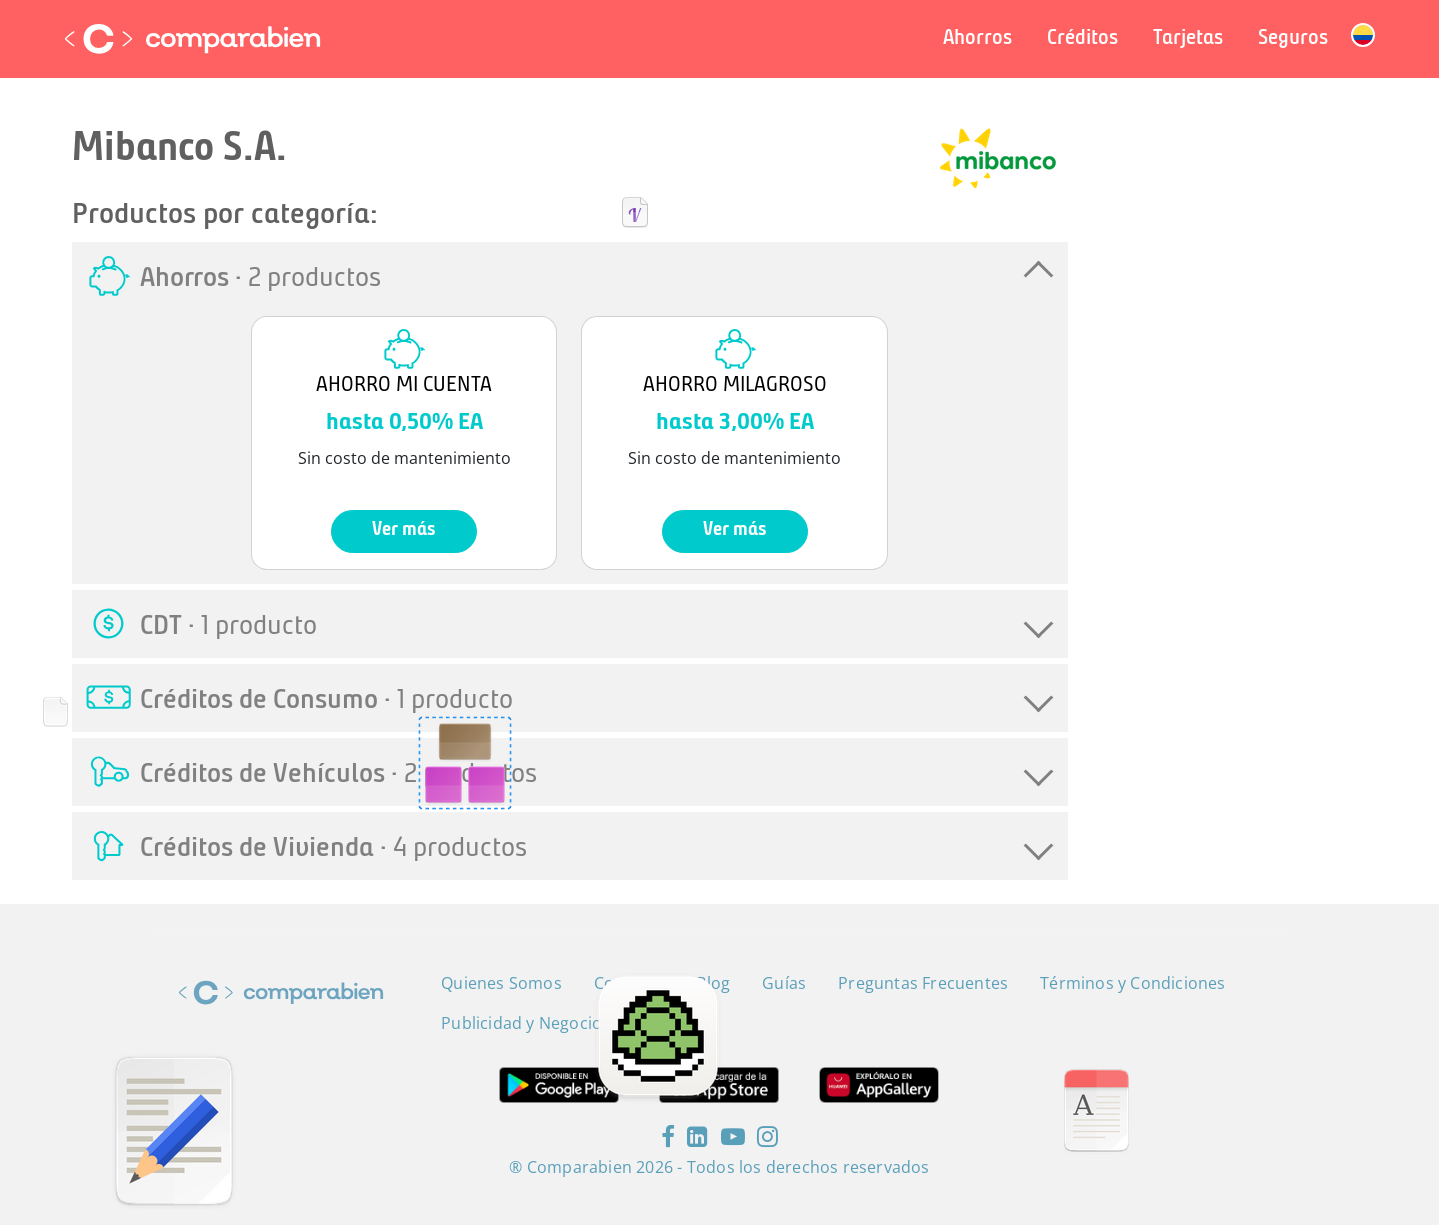 The height and width of the screenshot is (1225, 1439). I want to click on open turtl secure note-taking app, so click(658, 1036).